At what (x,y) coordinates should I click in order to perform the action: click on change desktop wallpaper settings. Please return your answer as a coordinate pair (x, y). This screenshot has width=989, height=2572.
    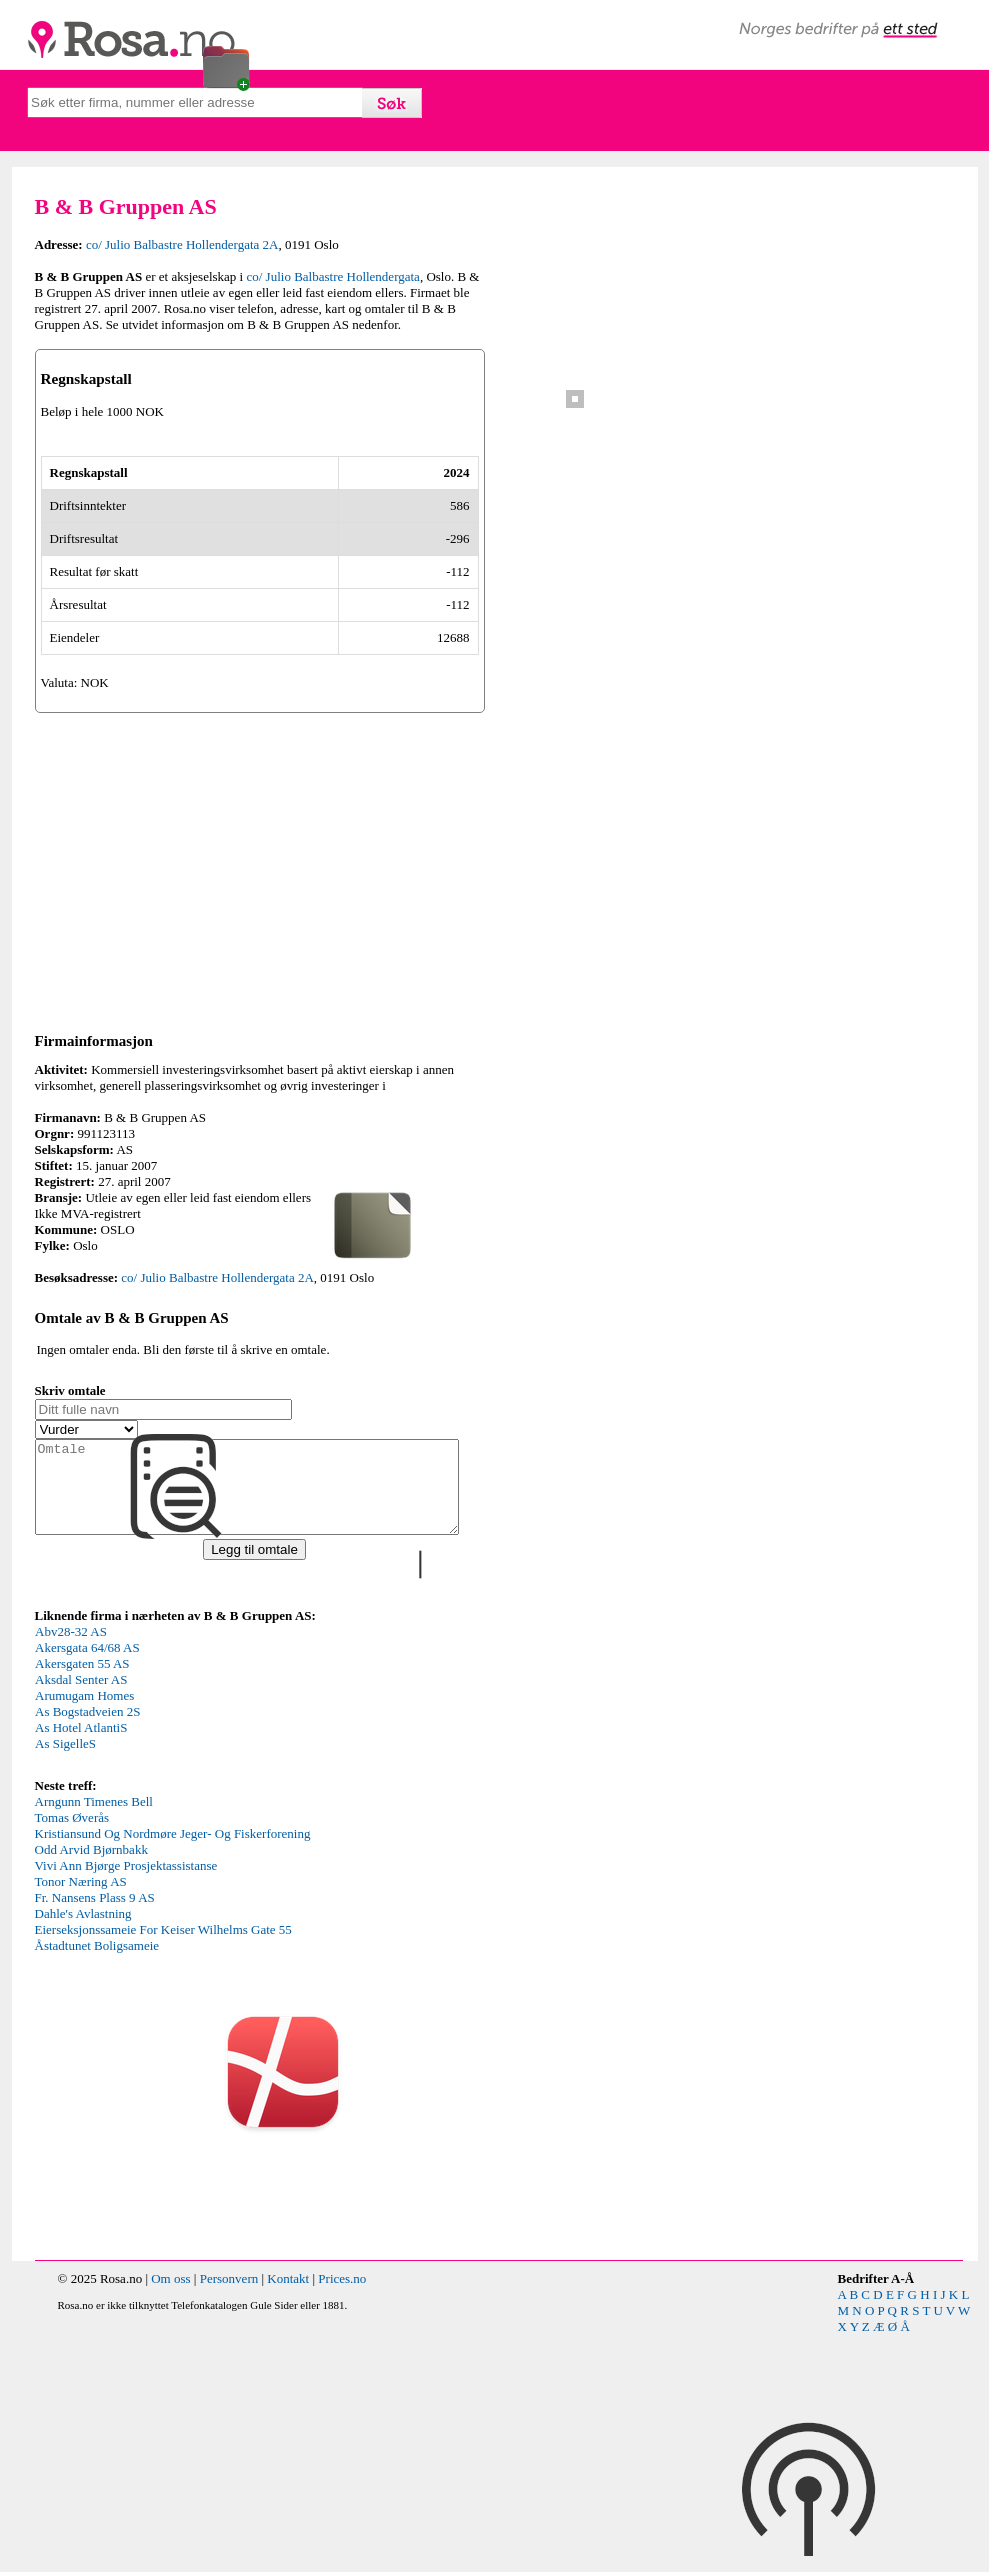
    Looking at the image, I should click on (372, 1222).